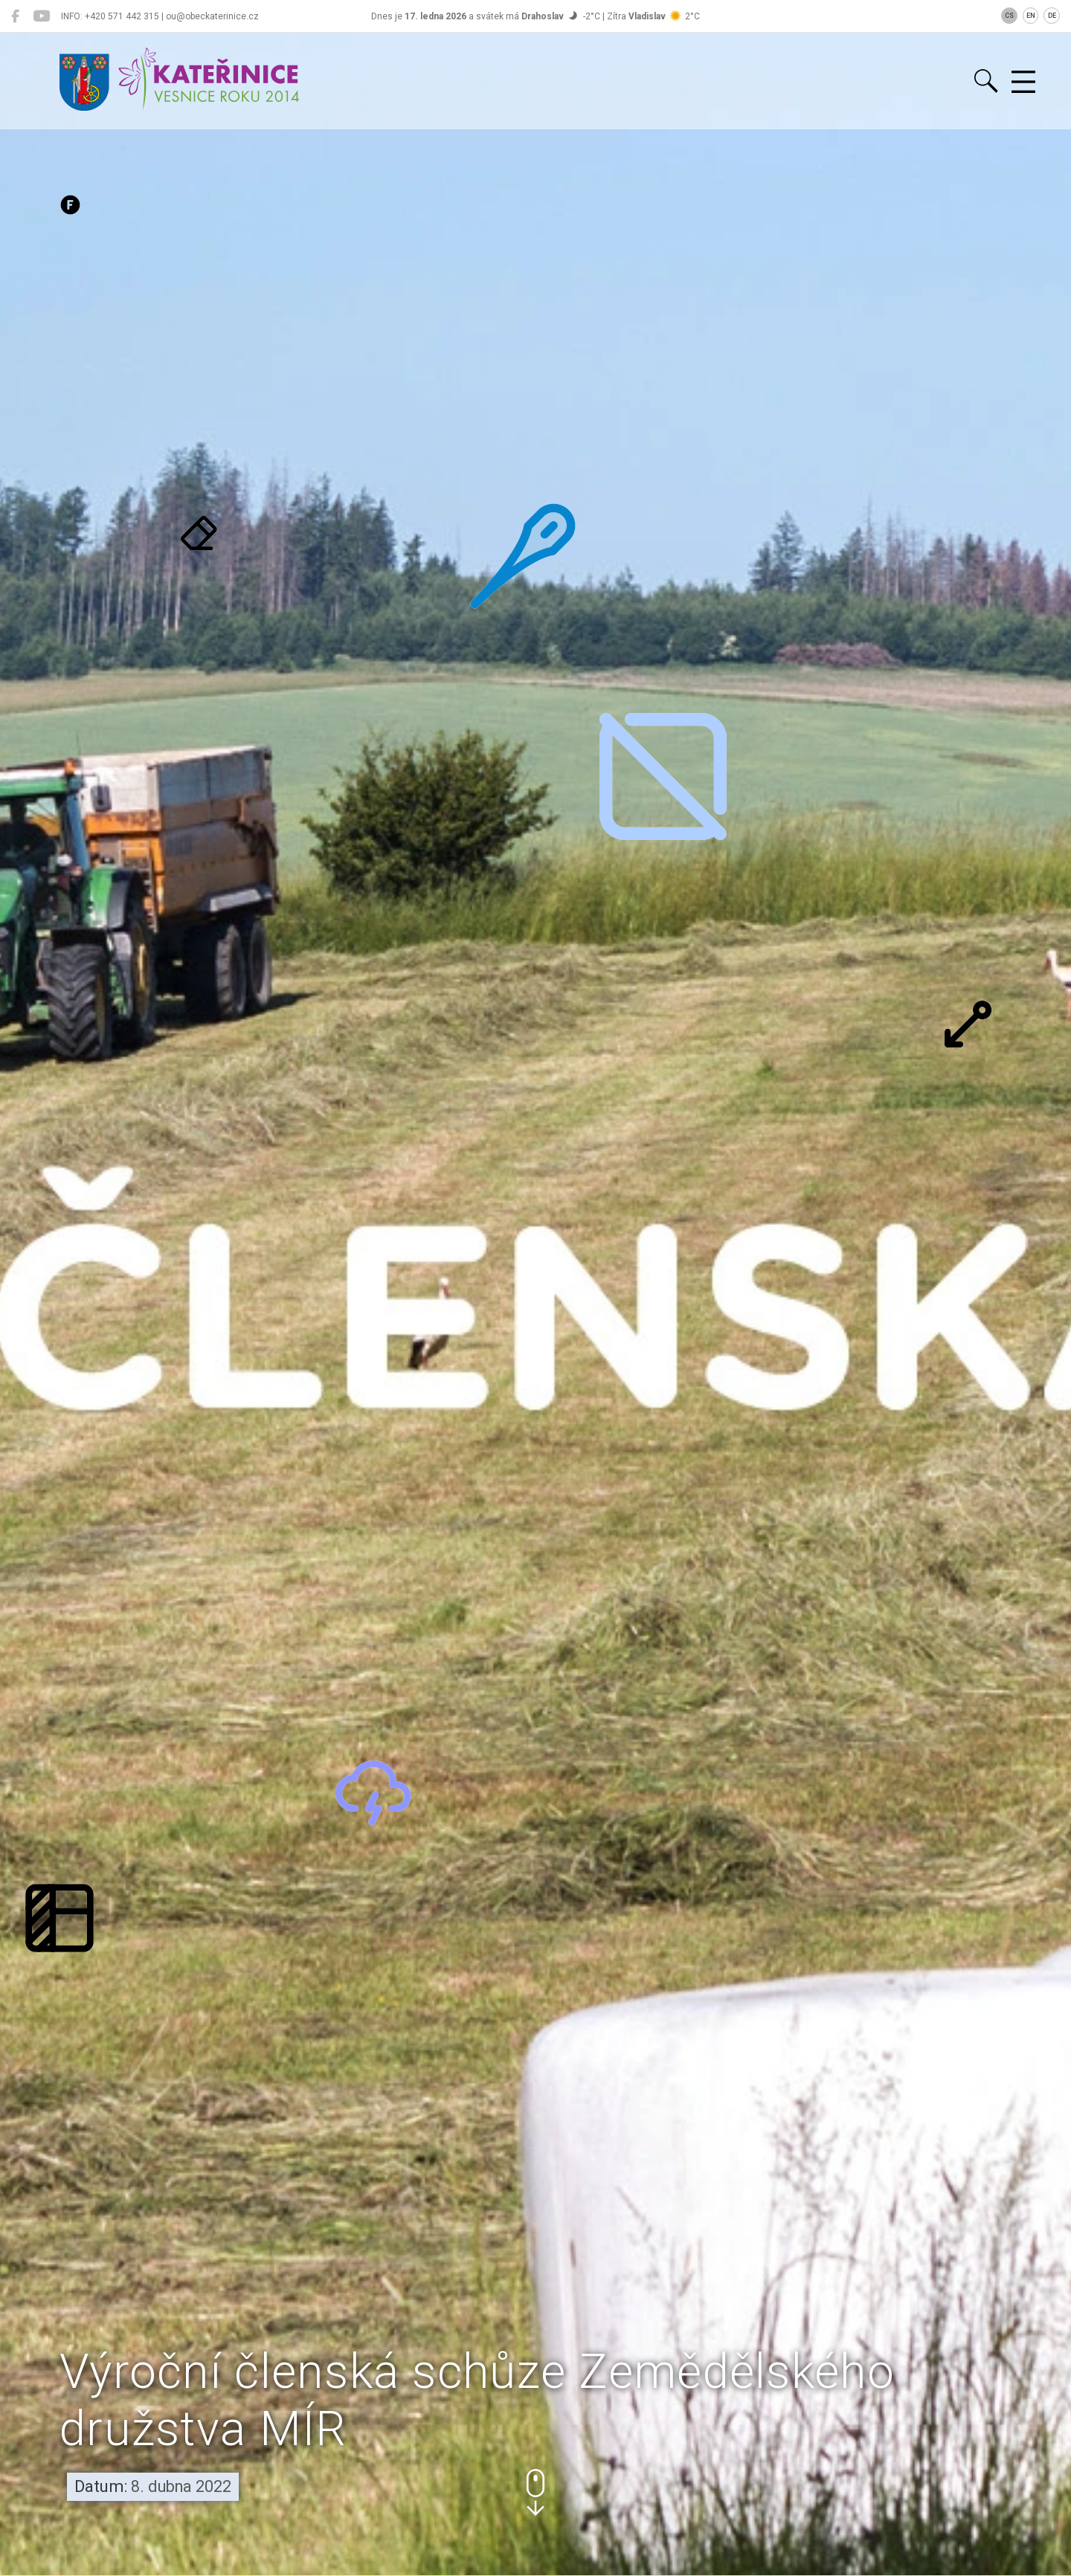  What do you see at coordinates (372, 1788) in the screenshot?
I see `indicates stormy weather conditions` at bounding box center [372, 1788].